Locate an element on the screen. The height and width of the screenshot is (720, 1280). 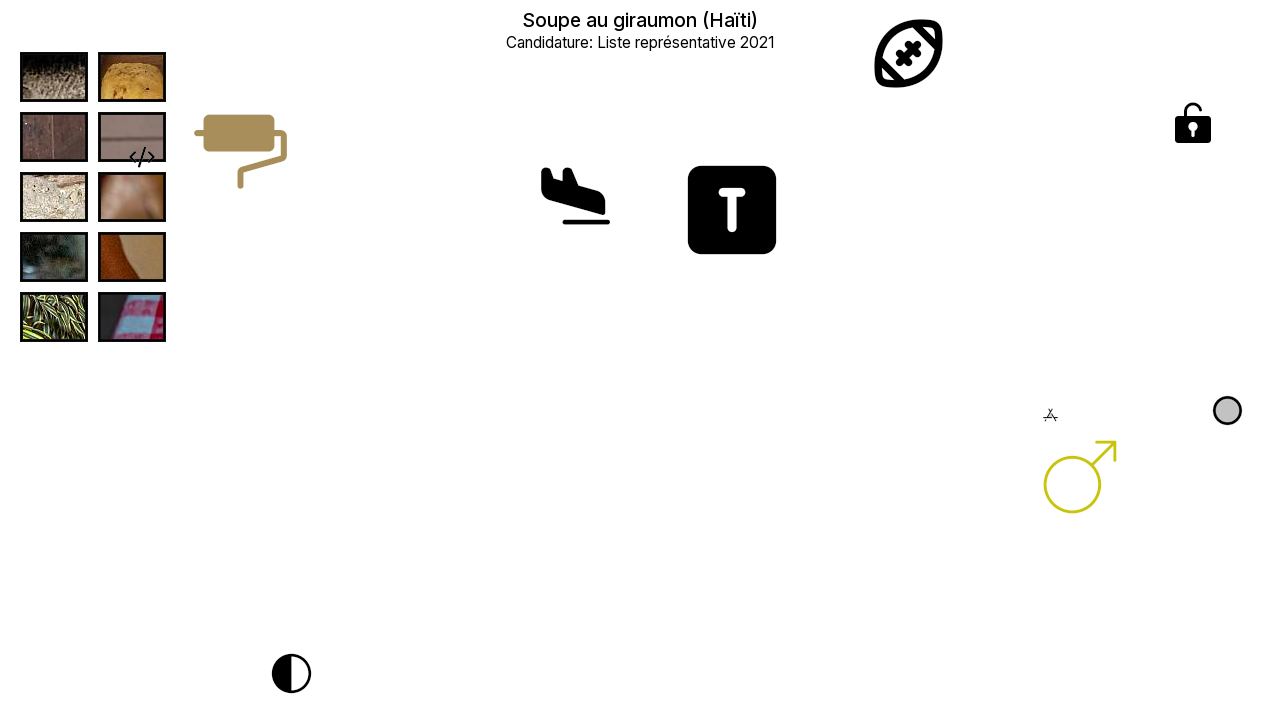
open the app store is located at coordinates (1050, 415).